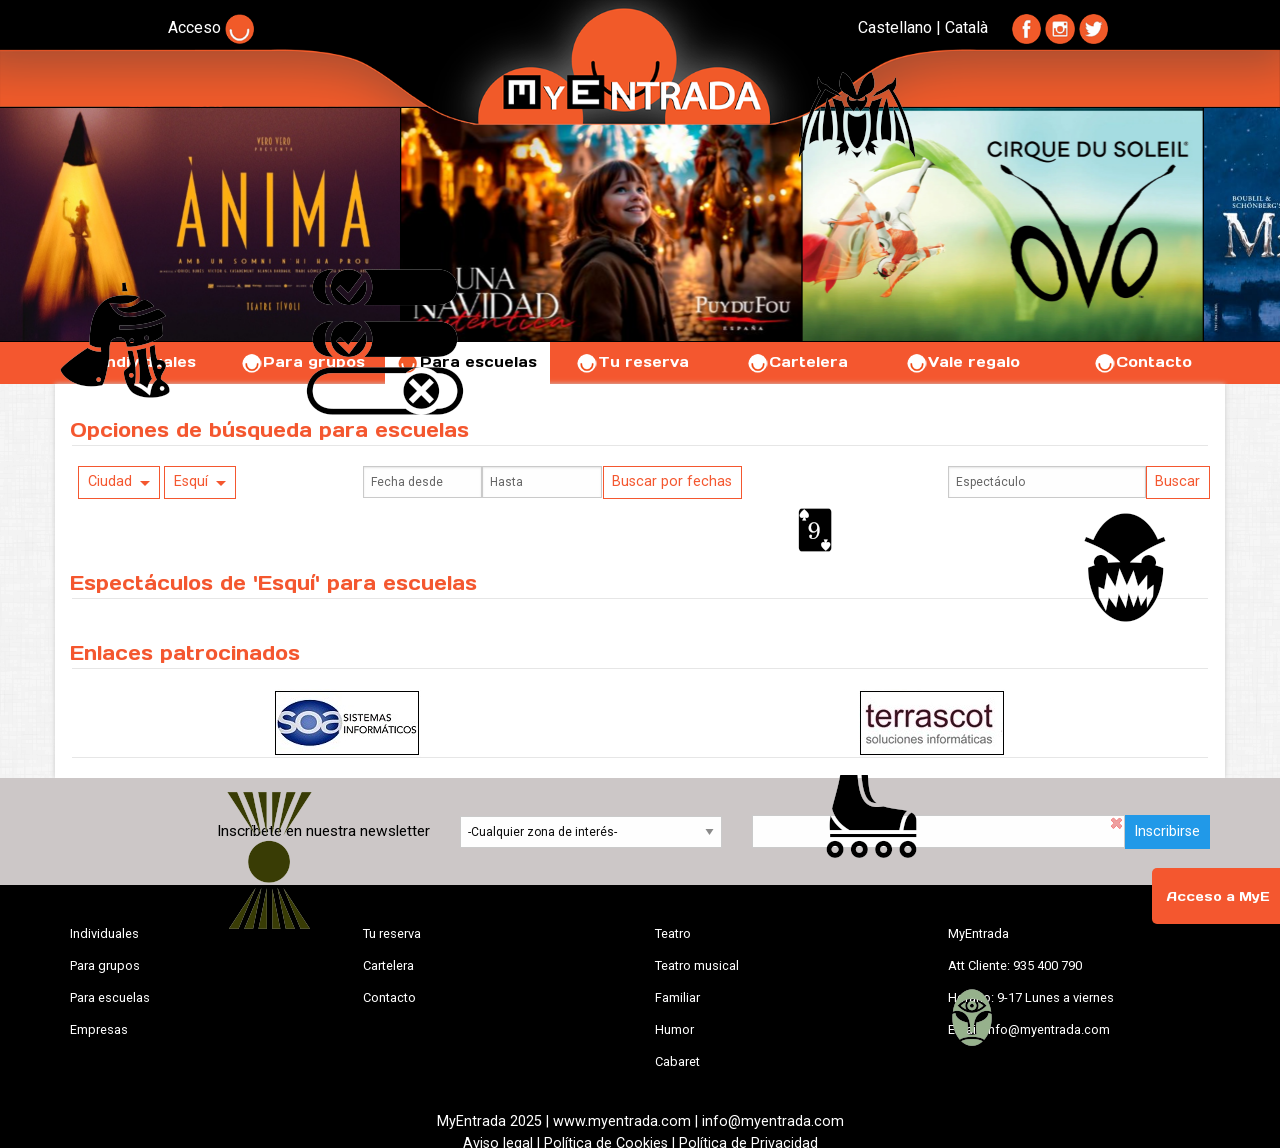  What do you see at coordinates (972, 1017) in the screenshot?
I see `activate mystical vision or special sight ability` at bounding box center [972, 1017].